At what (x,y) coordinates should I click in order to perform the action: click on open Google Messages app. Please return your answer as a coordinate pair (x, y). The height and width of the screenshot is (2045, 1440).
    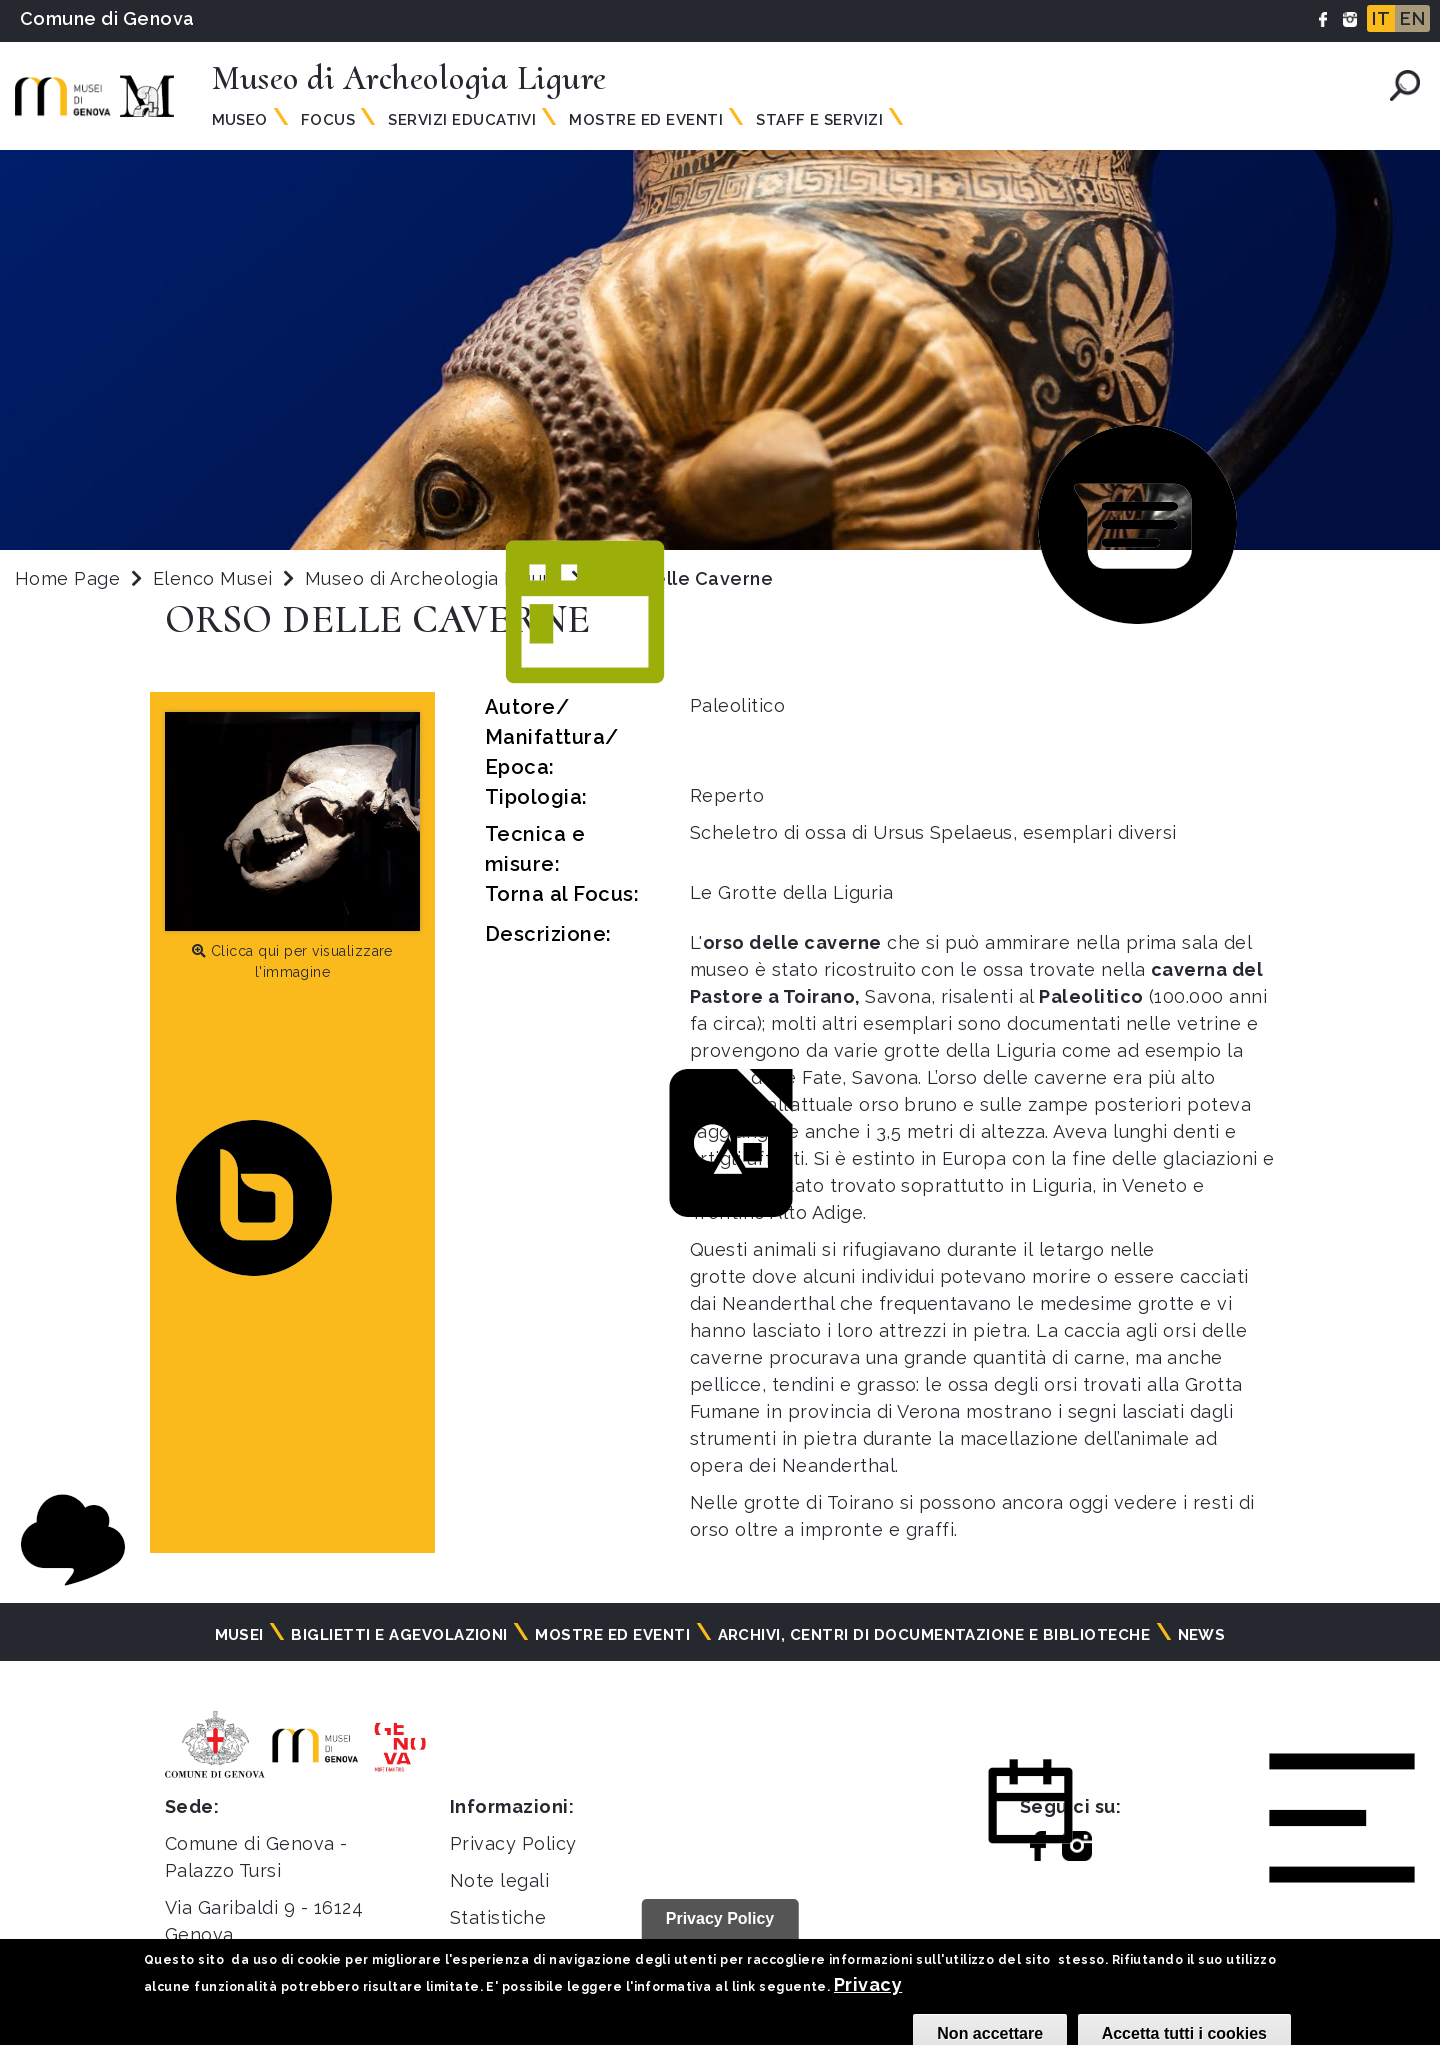
    Looking at the image, I should click on (1137, 524).